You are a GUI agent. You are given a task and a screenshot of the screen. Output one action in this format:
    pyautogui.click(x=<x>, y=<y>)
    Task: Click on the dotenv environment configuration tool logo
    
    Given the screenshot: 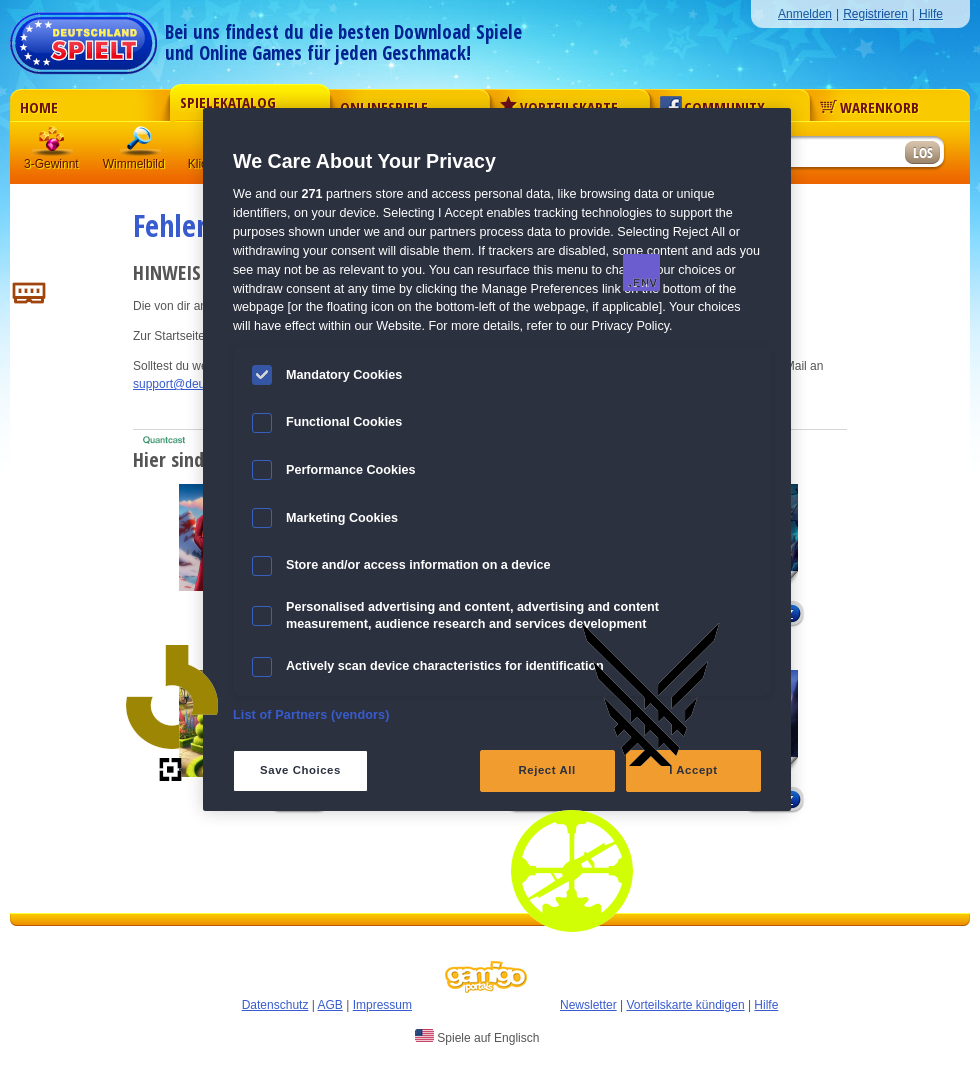 What is the action you would take?
    pyautogui.click(x=641, y=272)
    